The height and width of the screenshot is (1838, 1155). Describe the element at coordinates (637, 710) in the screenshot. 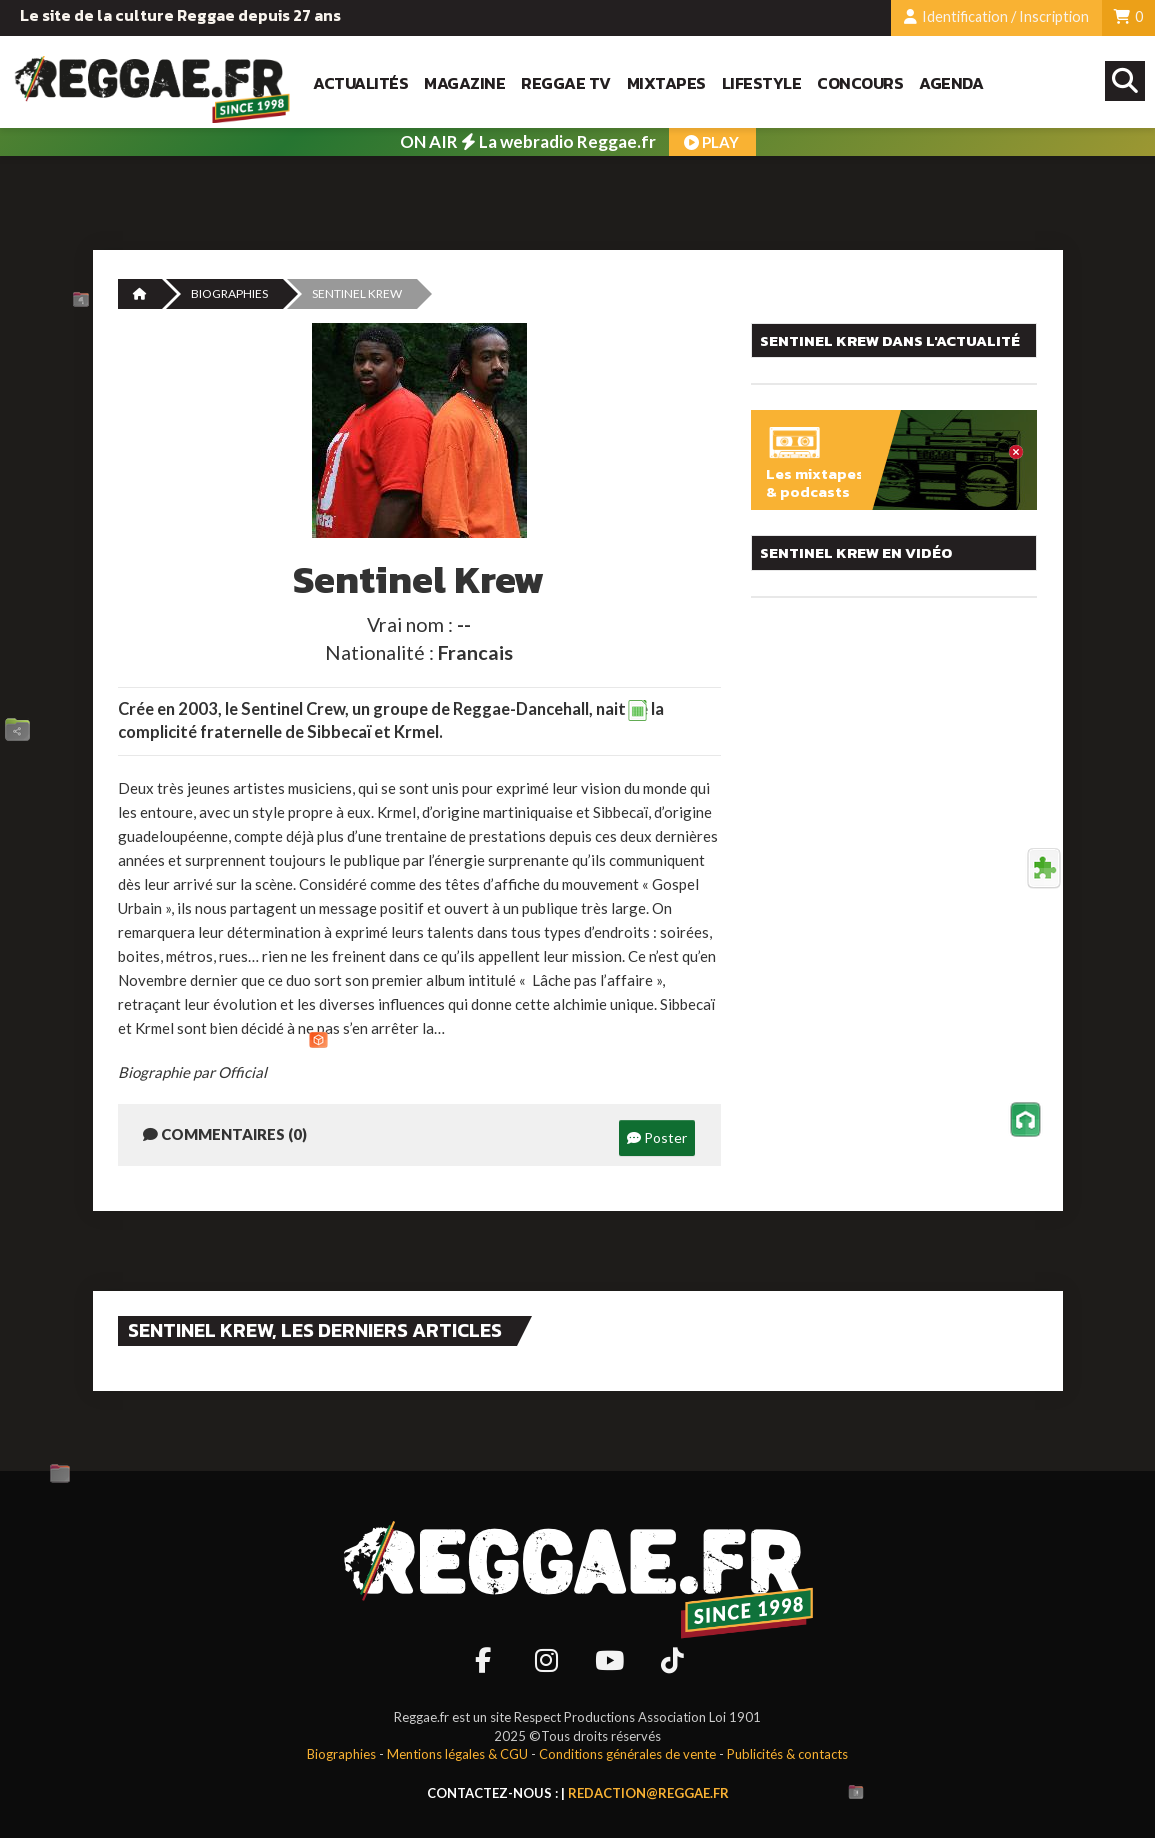

I see `open a LibreOffice Calc spreadsheet file` at that location.